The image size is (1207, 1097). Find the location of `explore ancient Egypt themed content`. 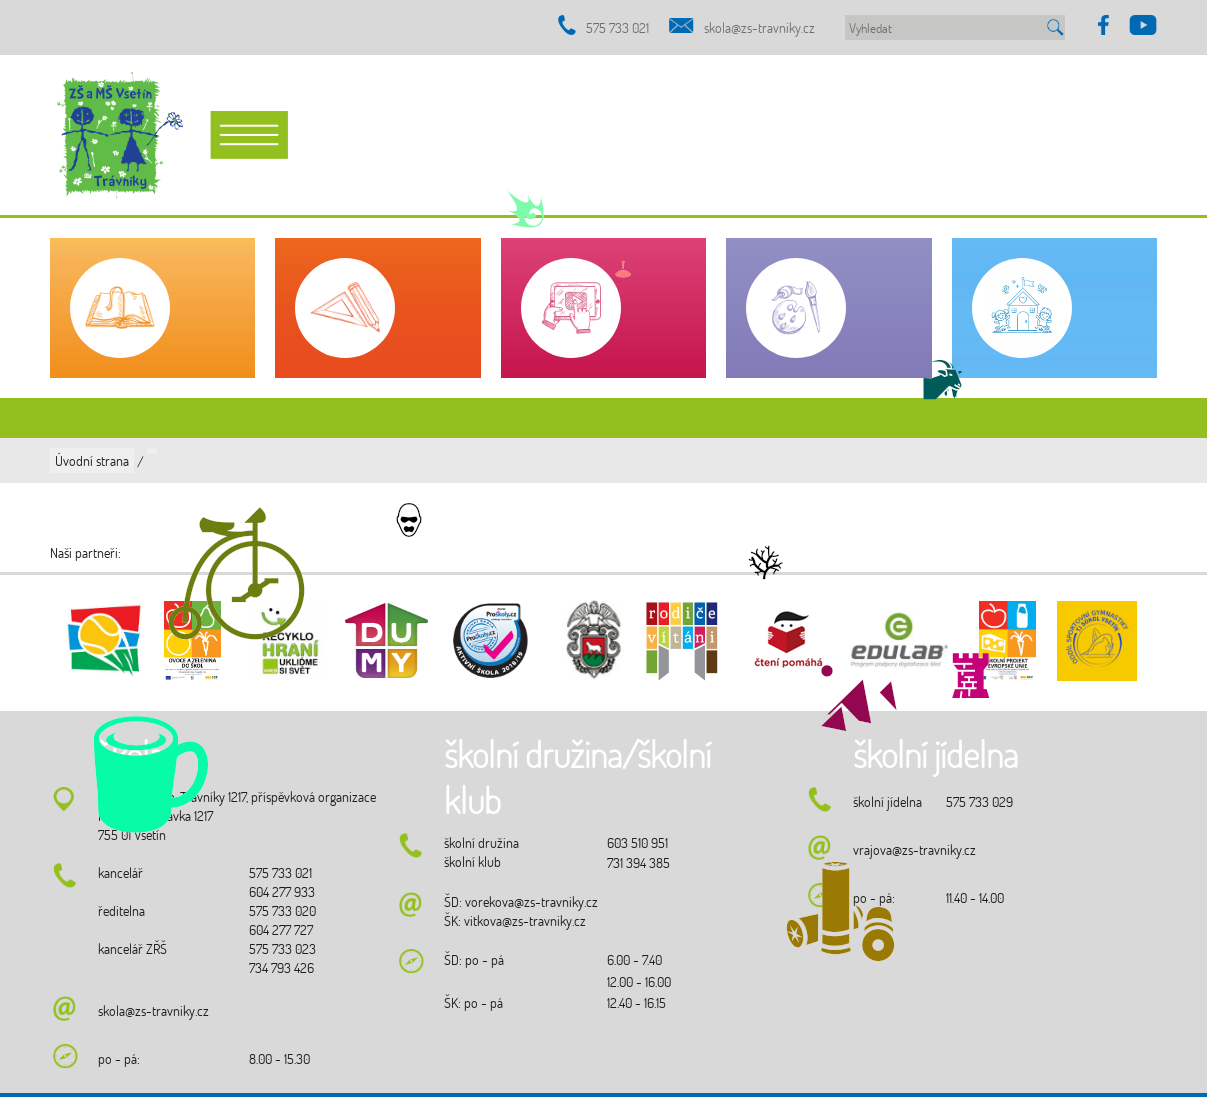

explore ancient Egypt themed content is located at coordinates (859, 702).